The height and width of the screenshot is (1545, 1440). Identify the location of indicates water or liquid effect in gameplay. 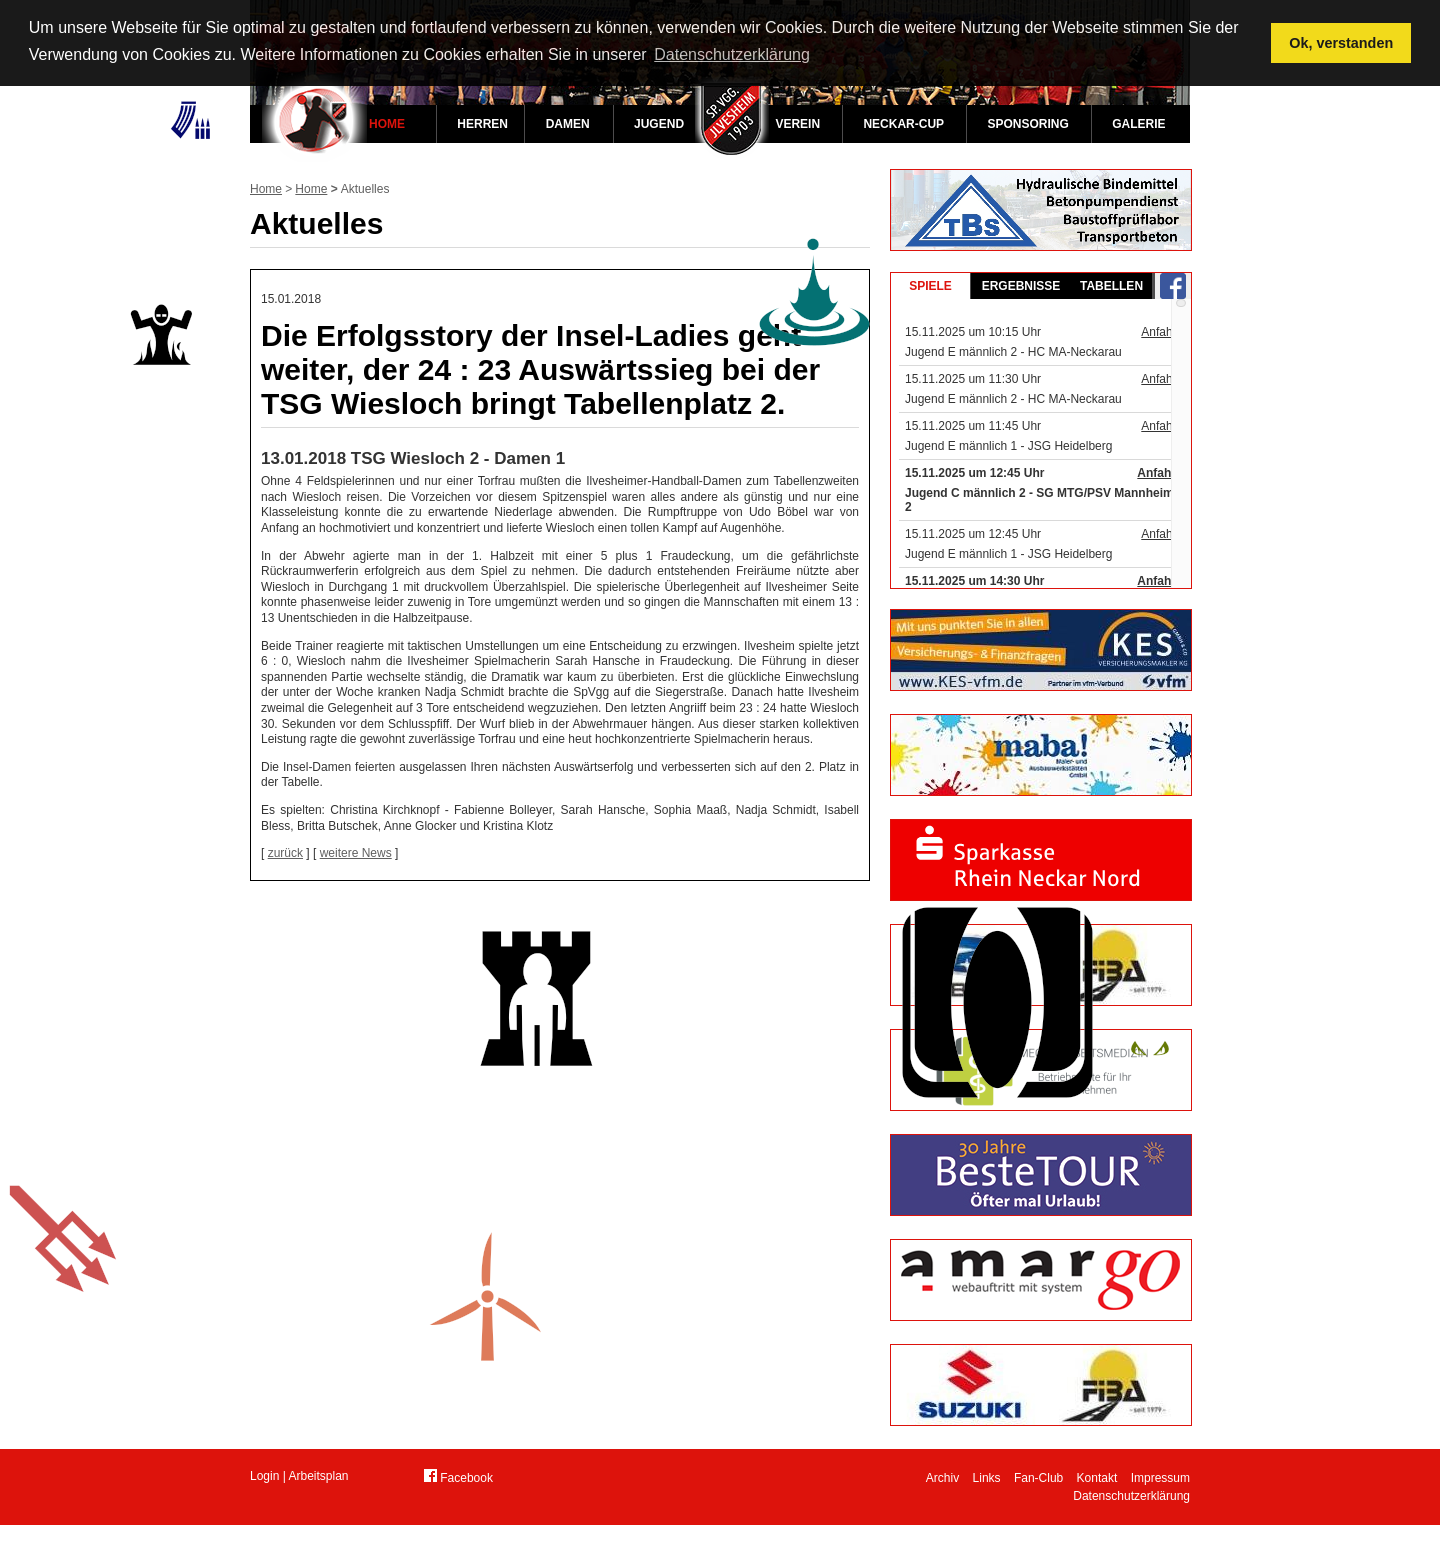
(815, 294).